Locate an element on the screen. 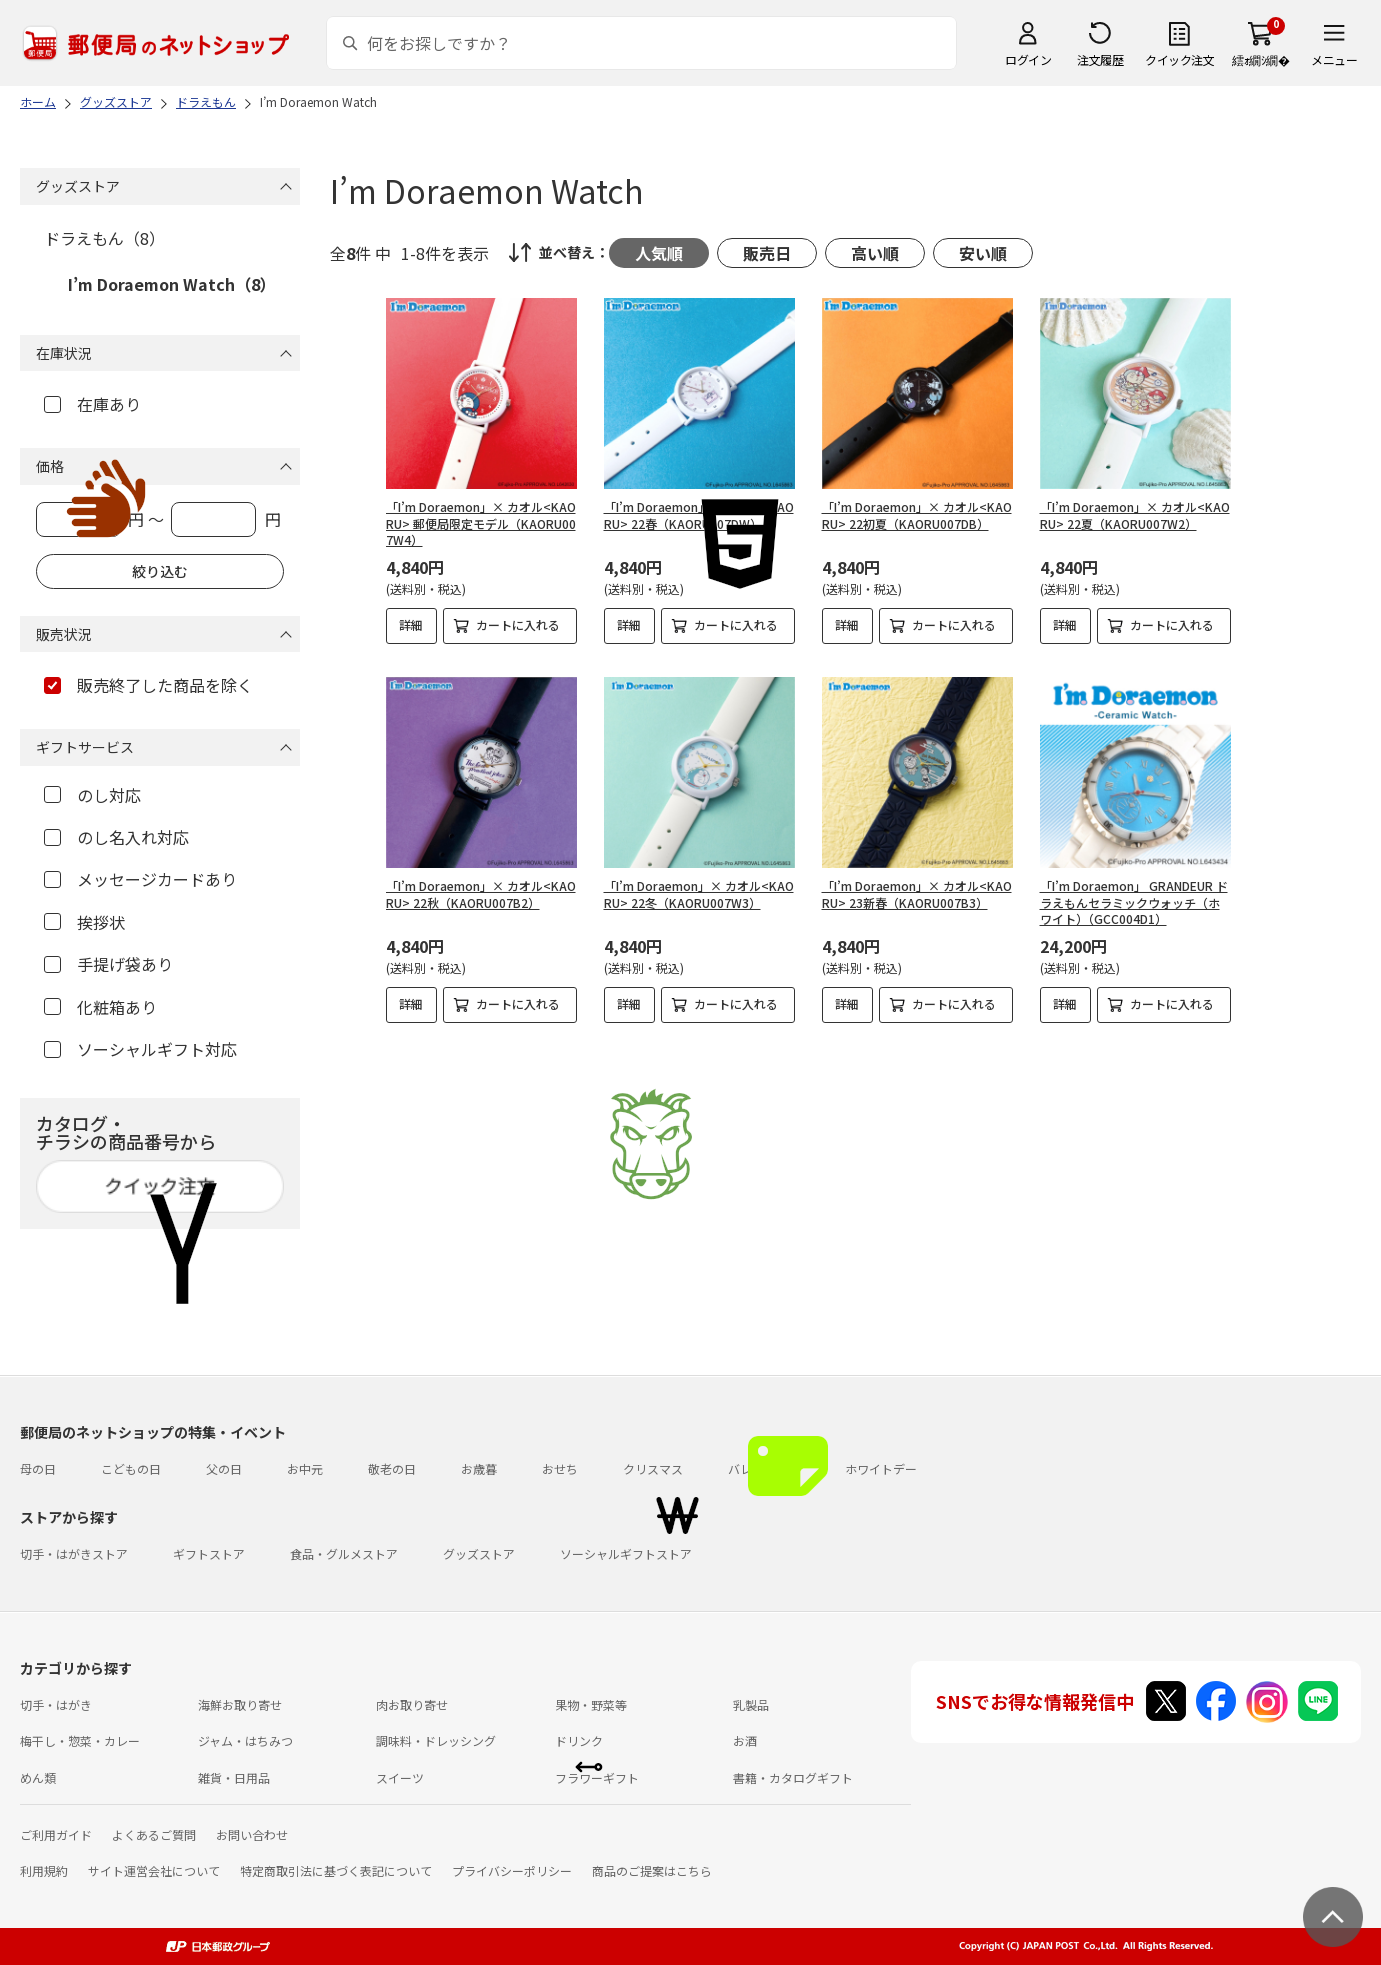  go back to the previous screen is located at coordinates (589, 1767).